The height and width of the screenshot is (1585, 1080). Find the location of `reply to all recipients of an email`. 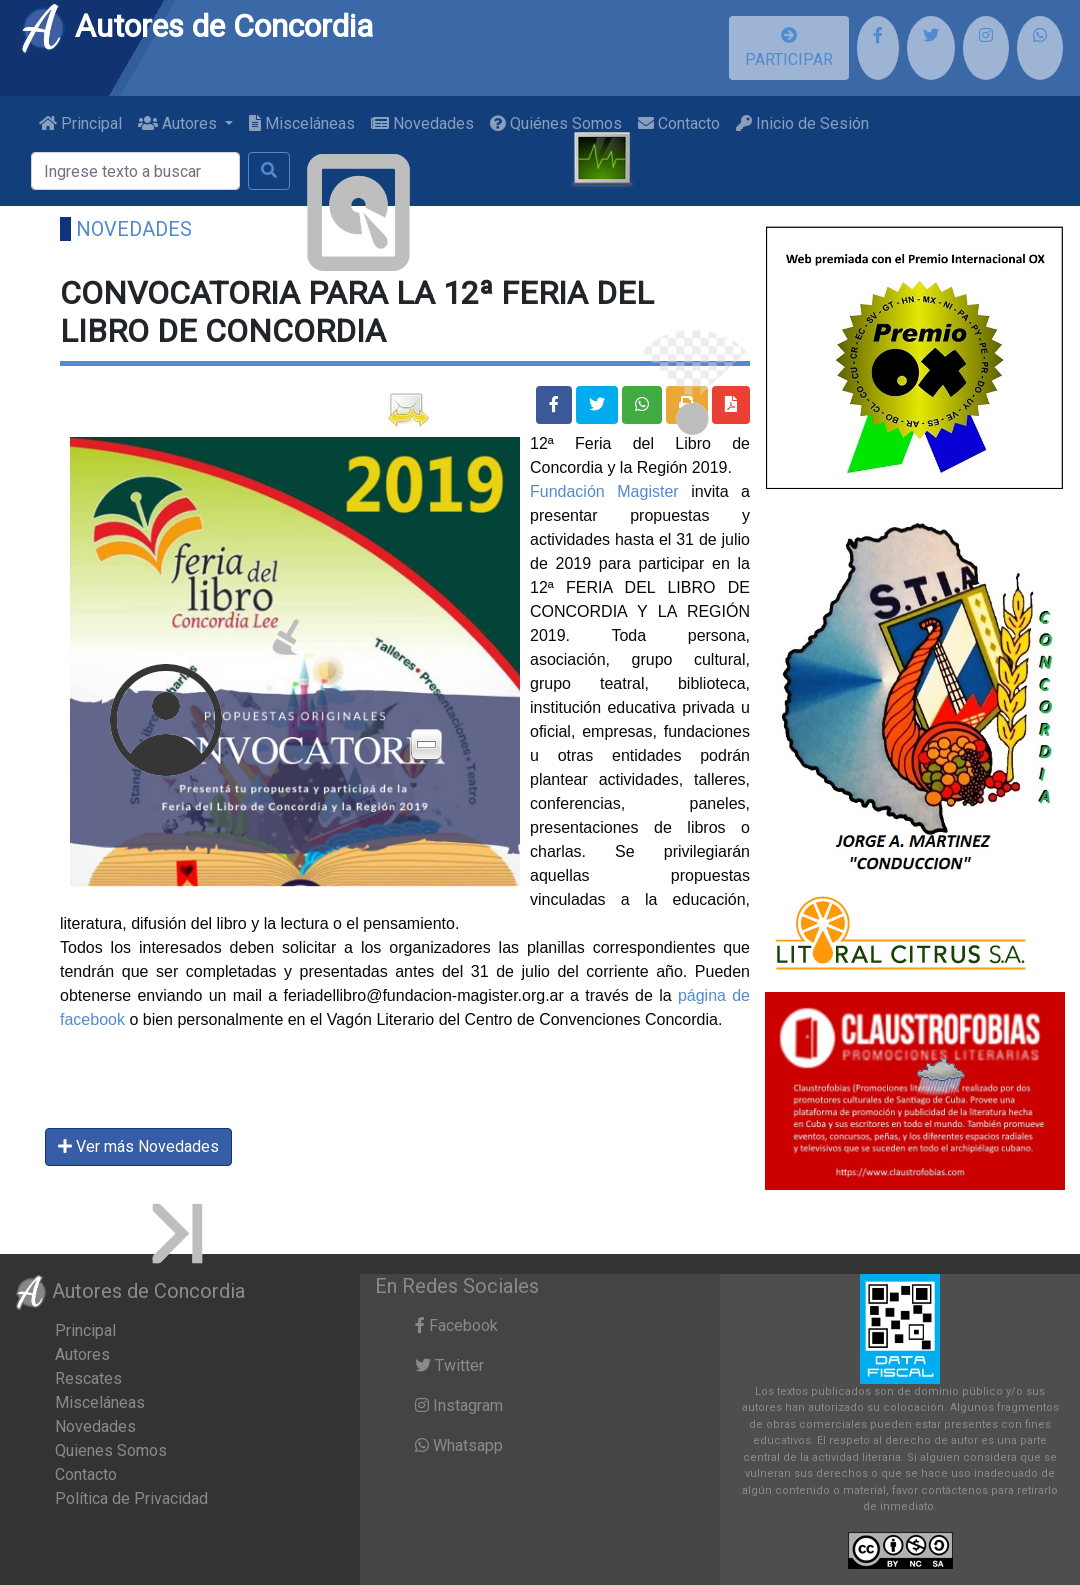

reply to all recipients of an email is located at coordinates (408, 406).